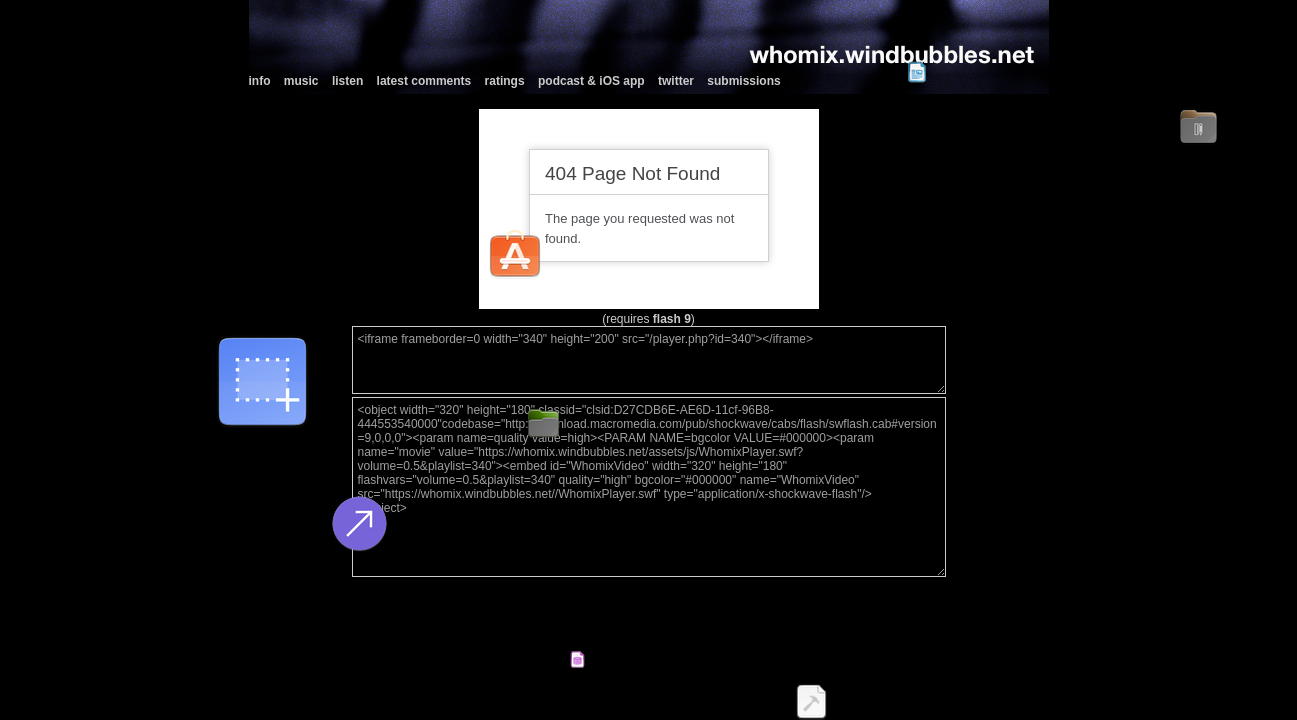 The height and width of the screenshot is (720, 1297). I want to click on open the Ubuntu Software Center, so click(515, 256).